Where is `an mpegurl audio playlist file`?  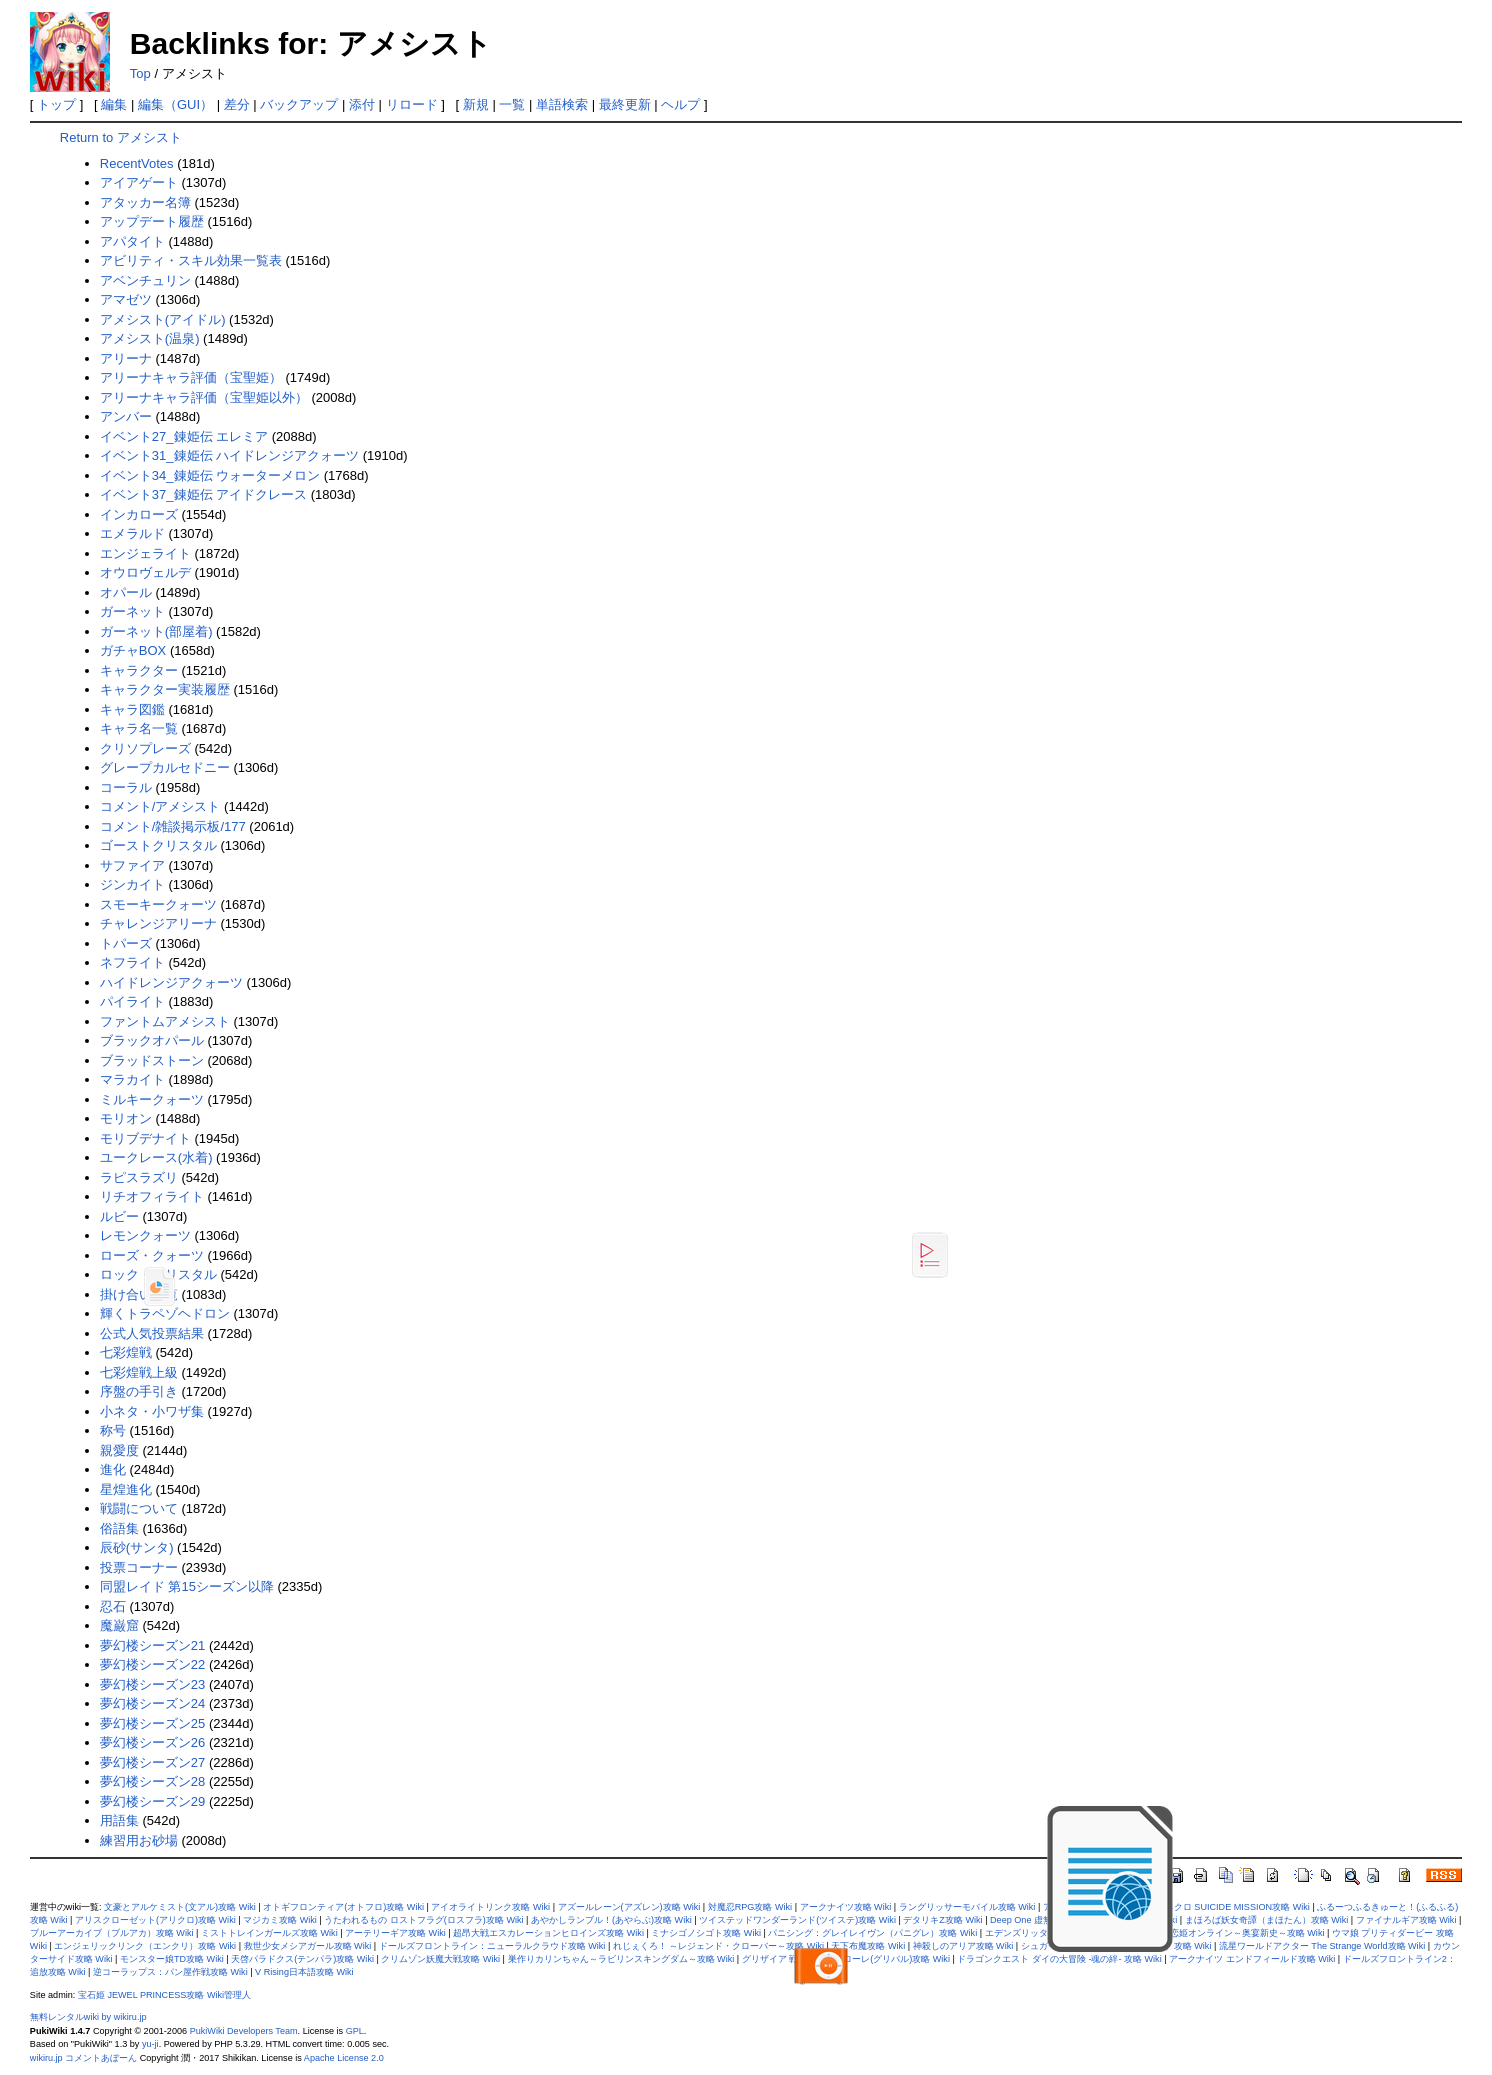
an mpegurl audio playlist file is located at coordinates (930, 1255).